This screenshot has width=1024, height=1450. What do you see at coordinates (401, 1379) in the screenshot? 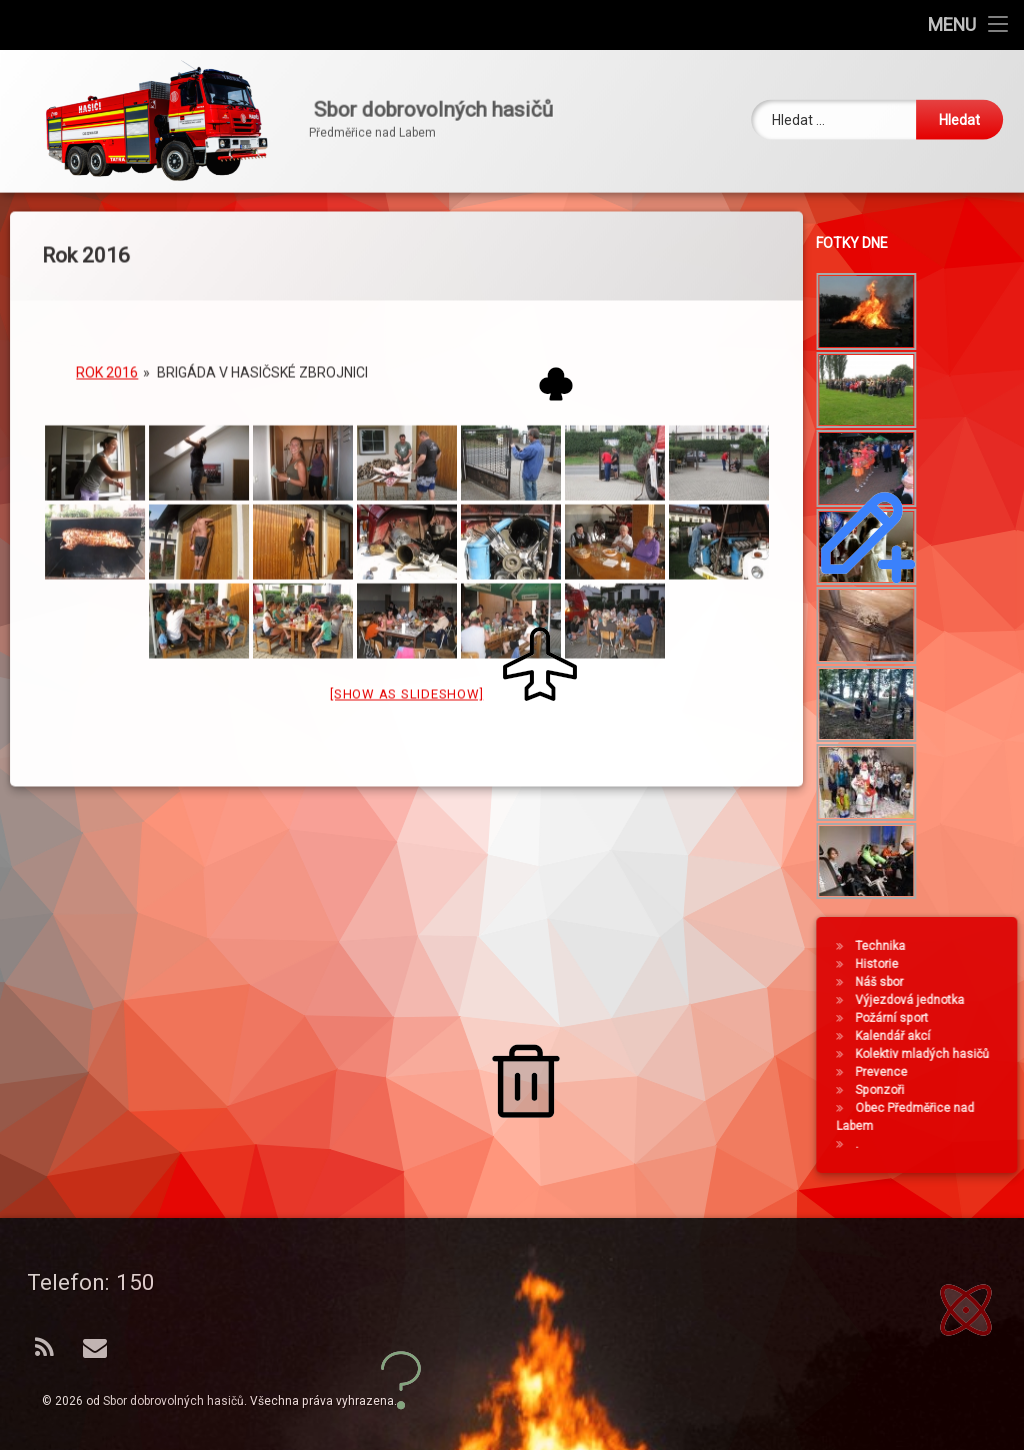
I see `access help or support information` at bounding box center [401, 1379].